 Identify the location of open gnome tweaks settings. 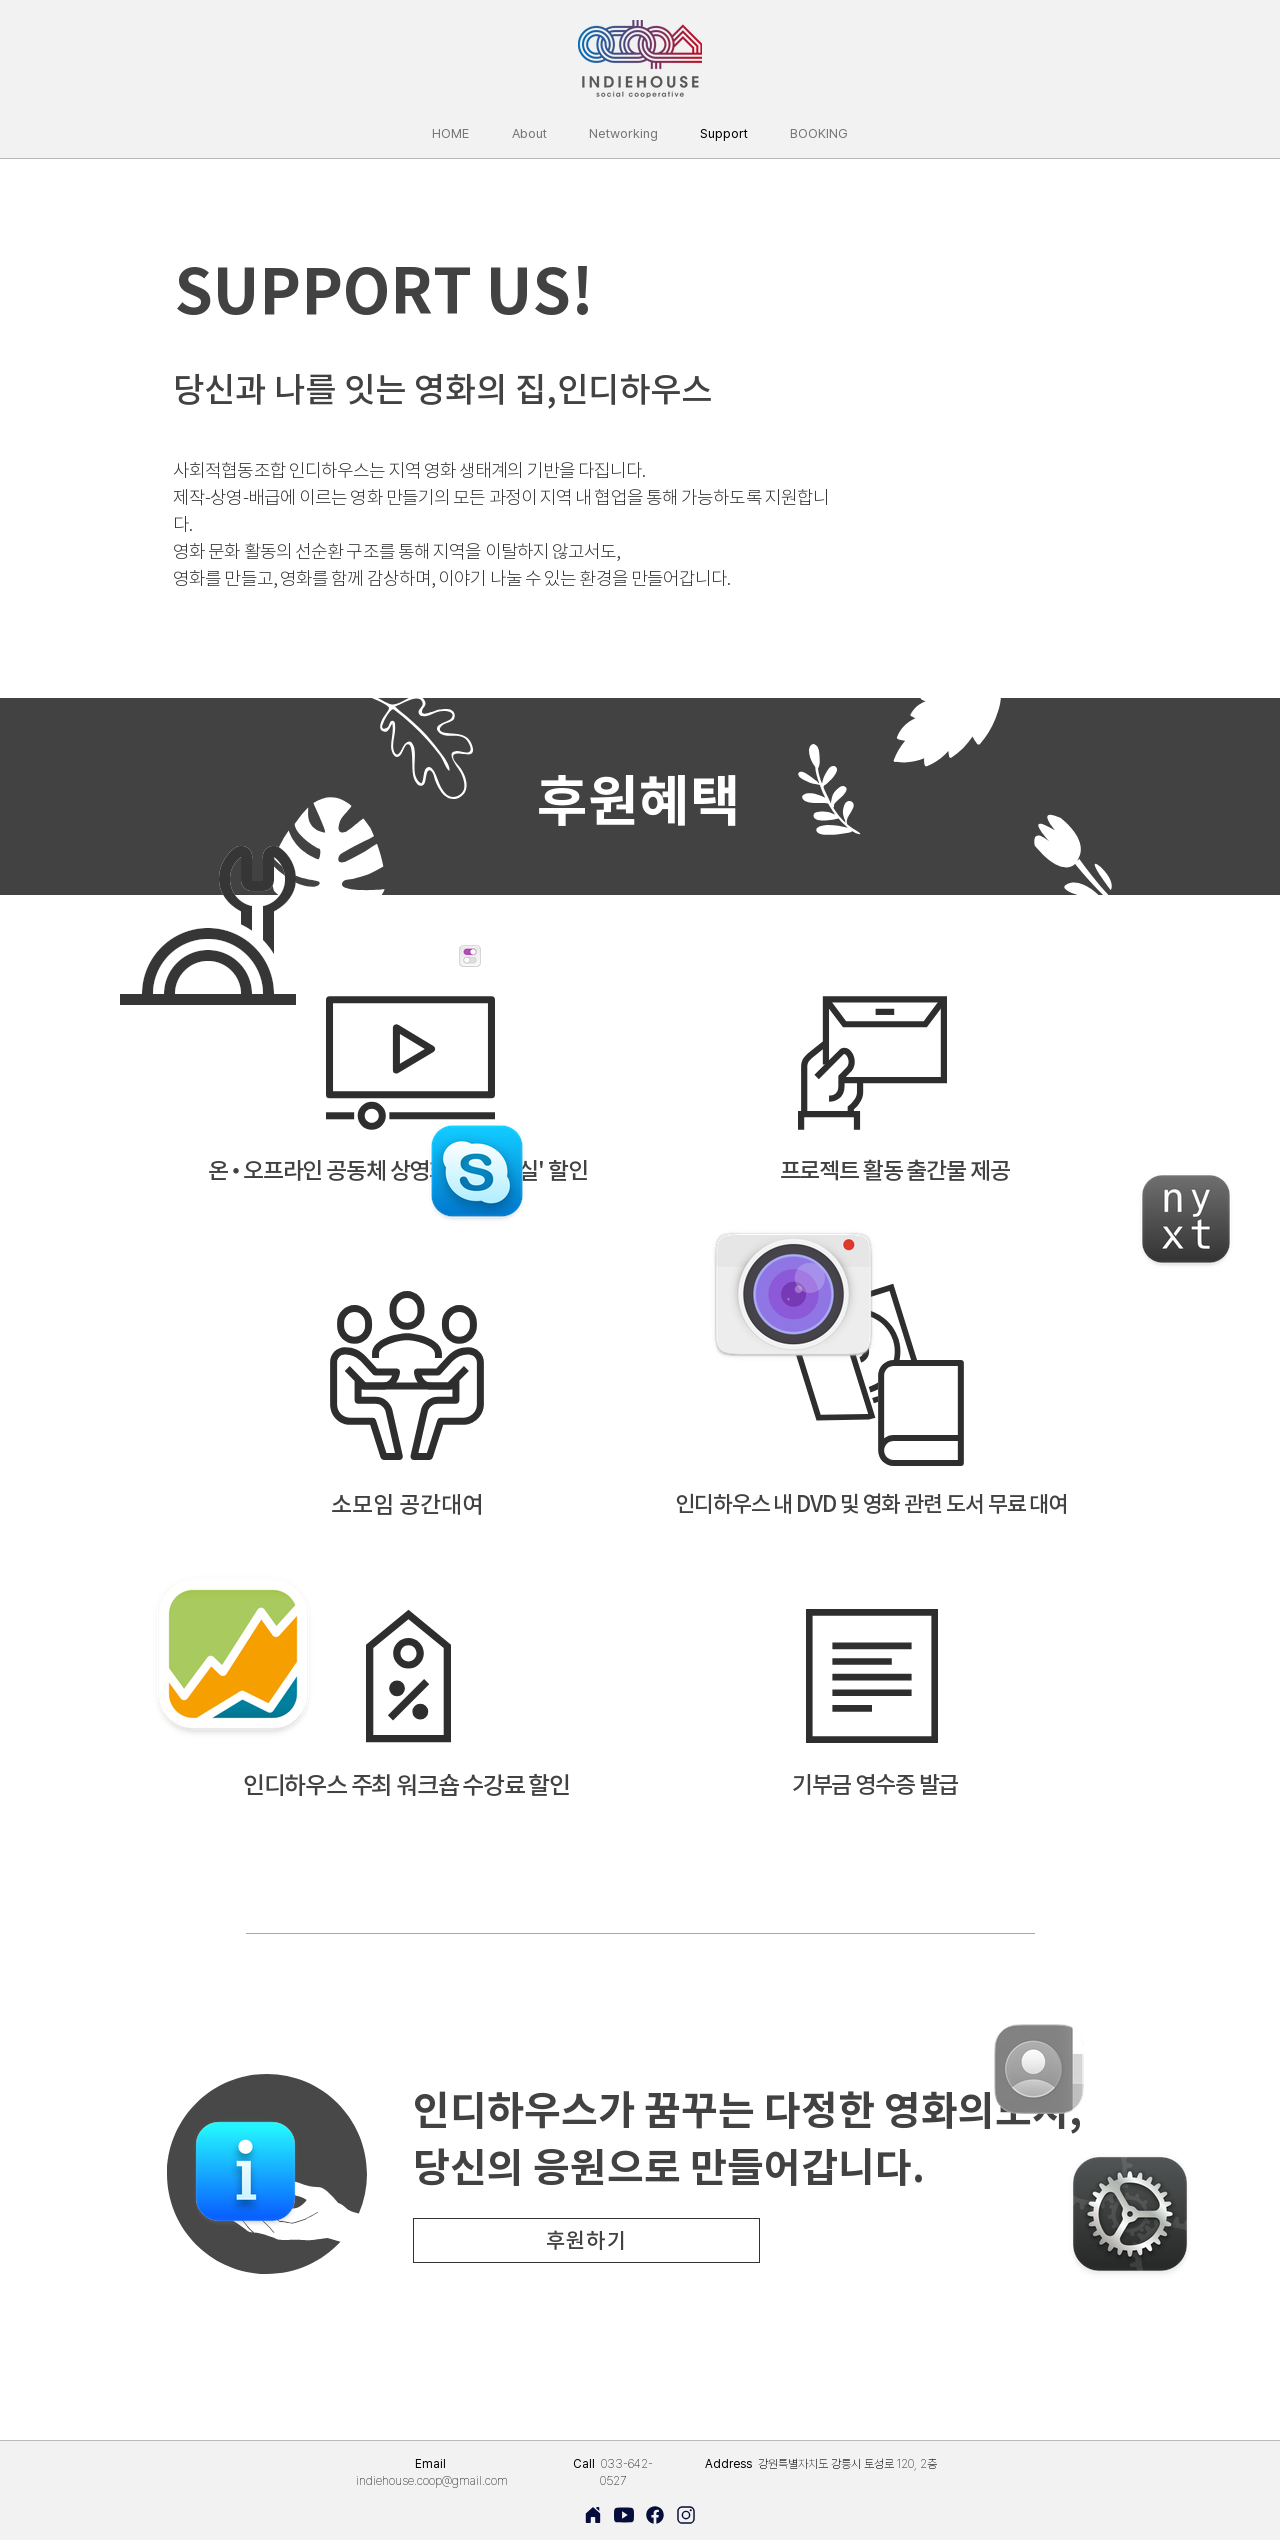
(470, 956).